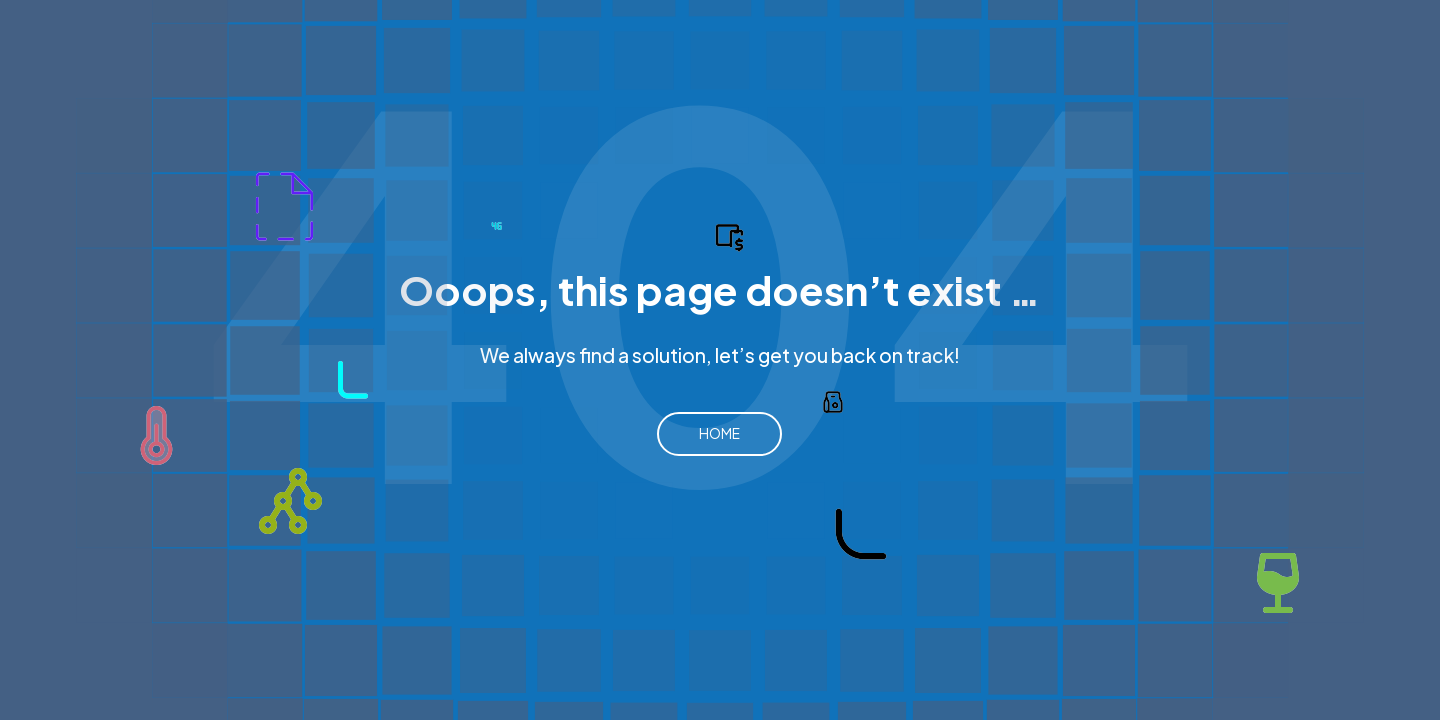 The image size is (1440, 720). What do you see at coordinates (833, 402) in the screenshot?
I see `view your shopping bag` at bounding box center [833, 402].